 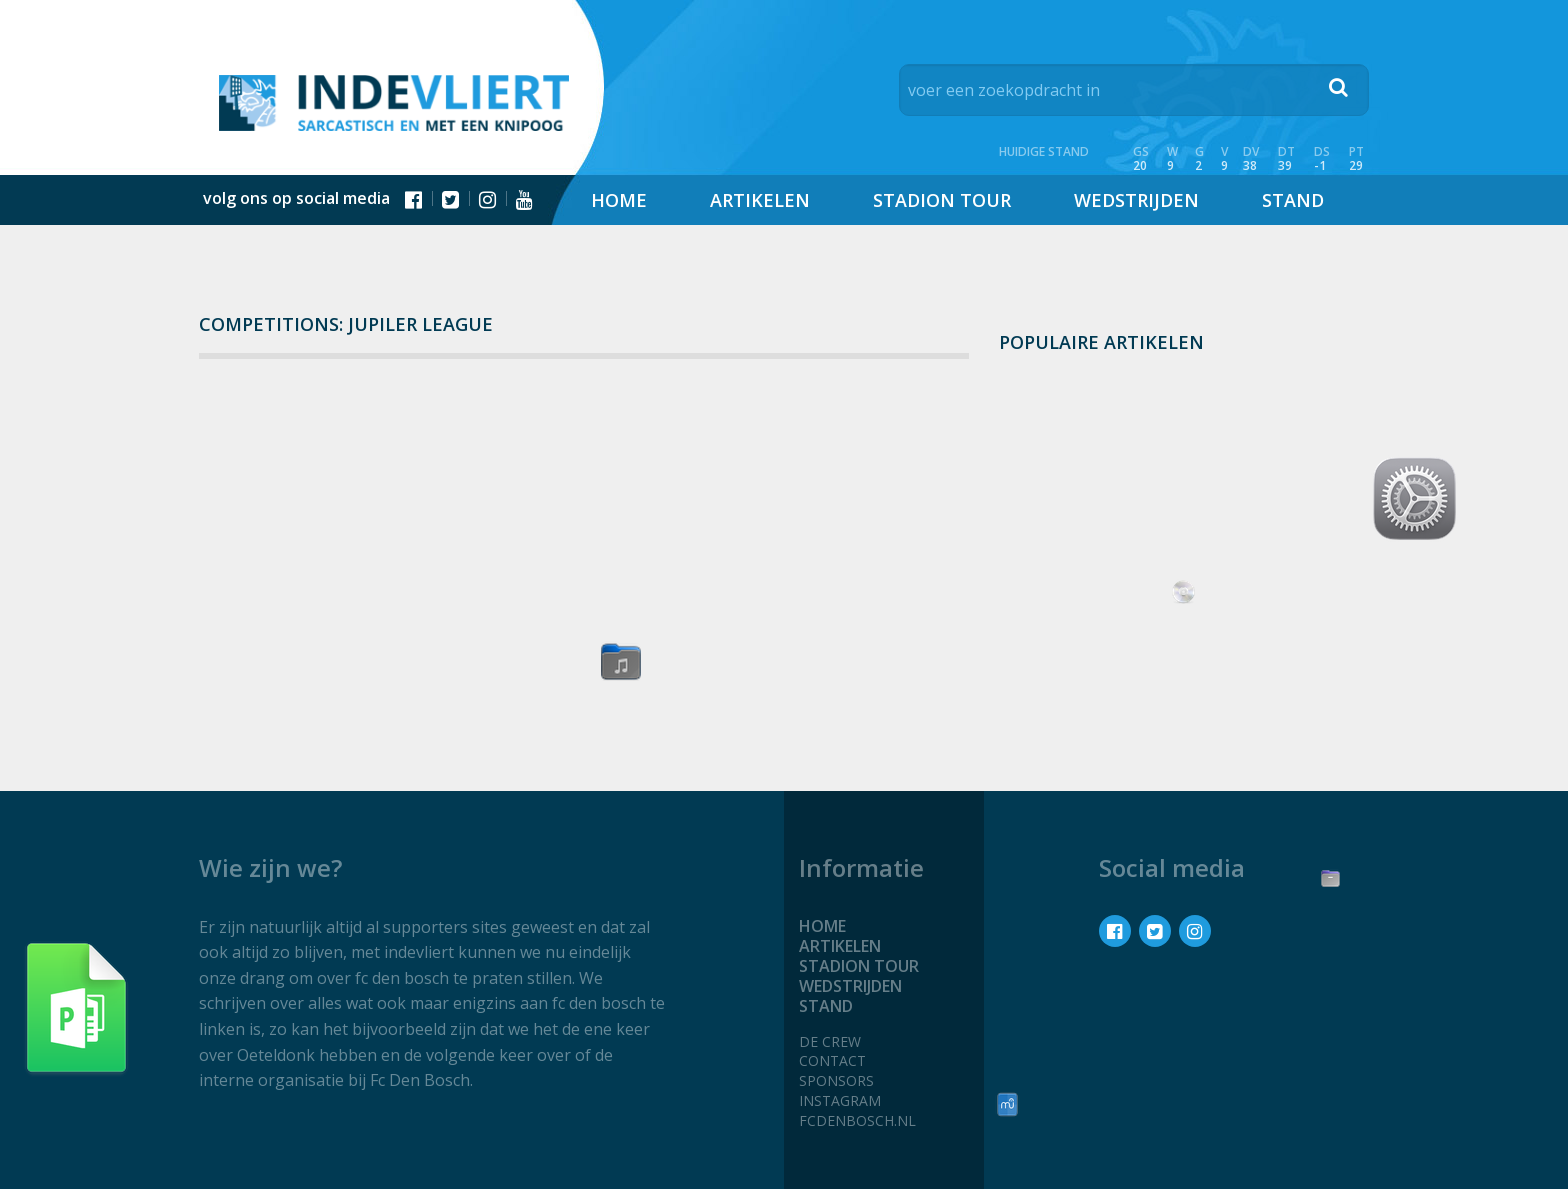 What do you see at coordinates (1330, 878) in the screenshot?
I see `open the file manager application` at bounding box center [1330, 878].